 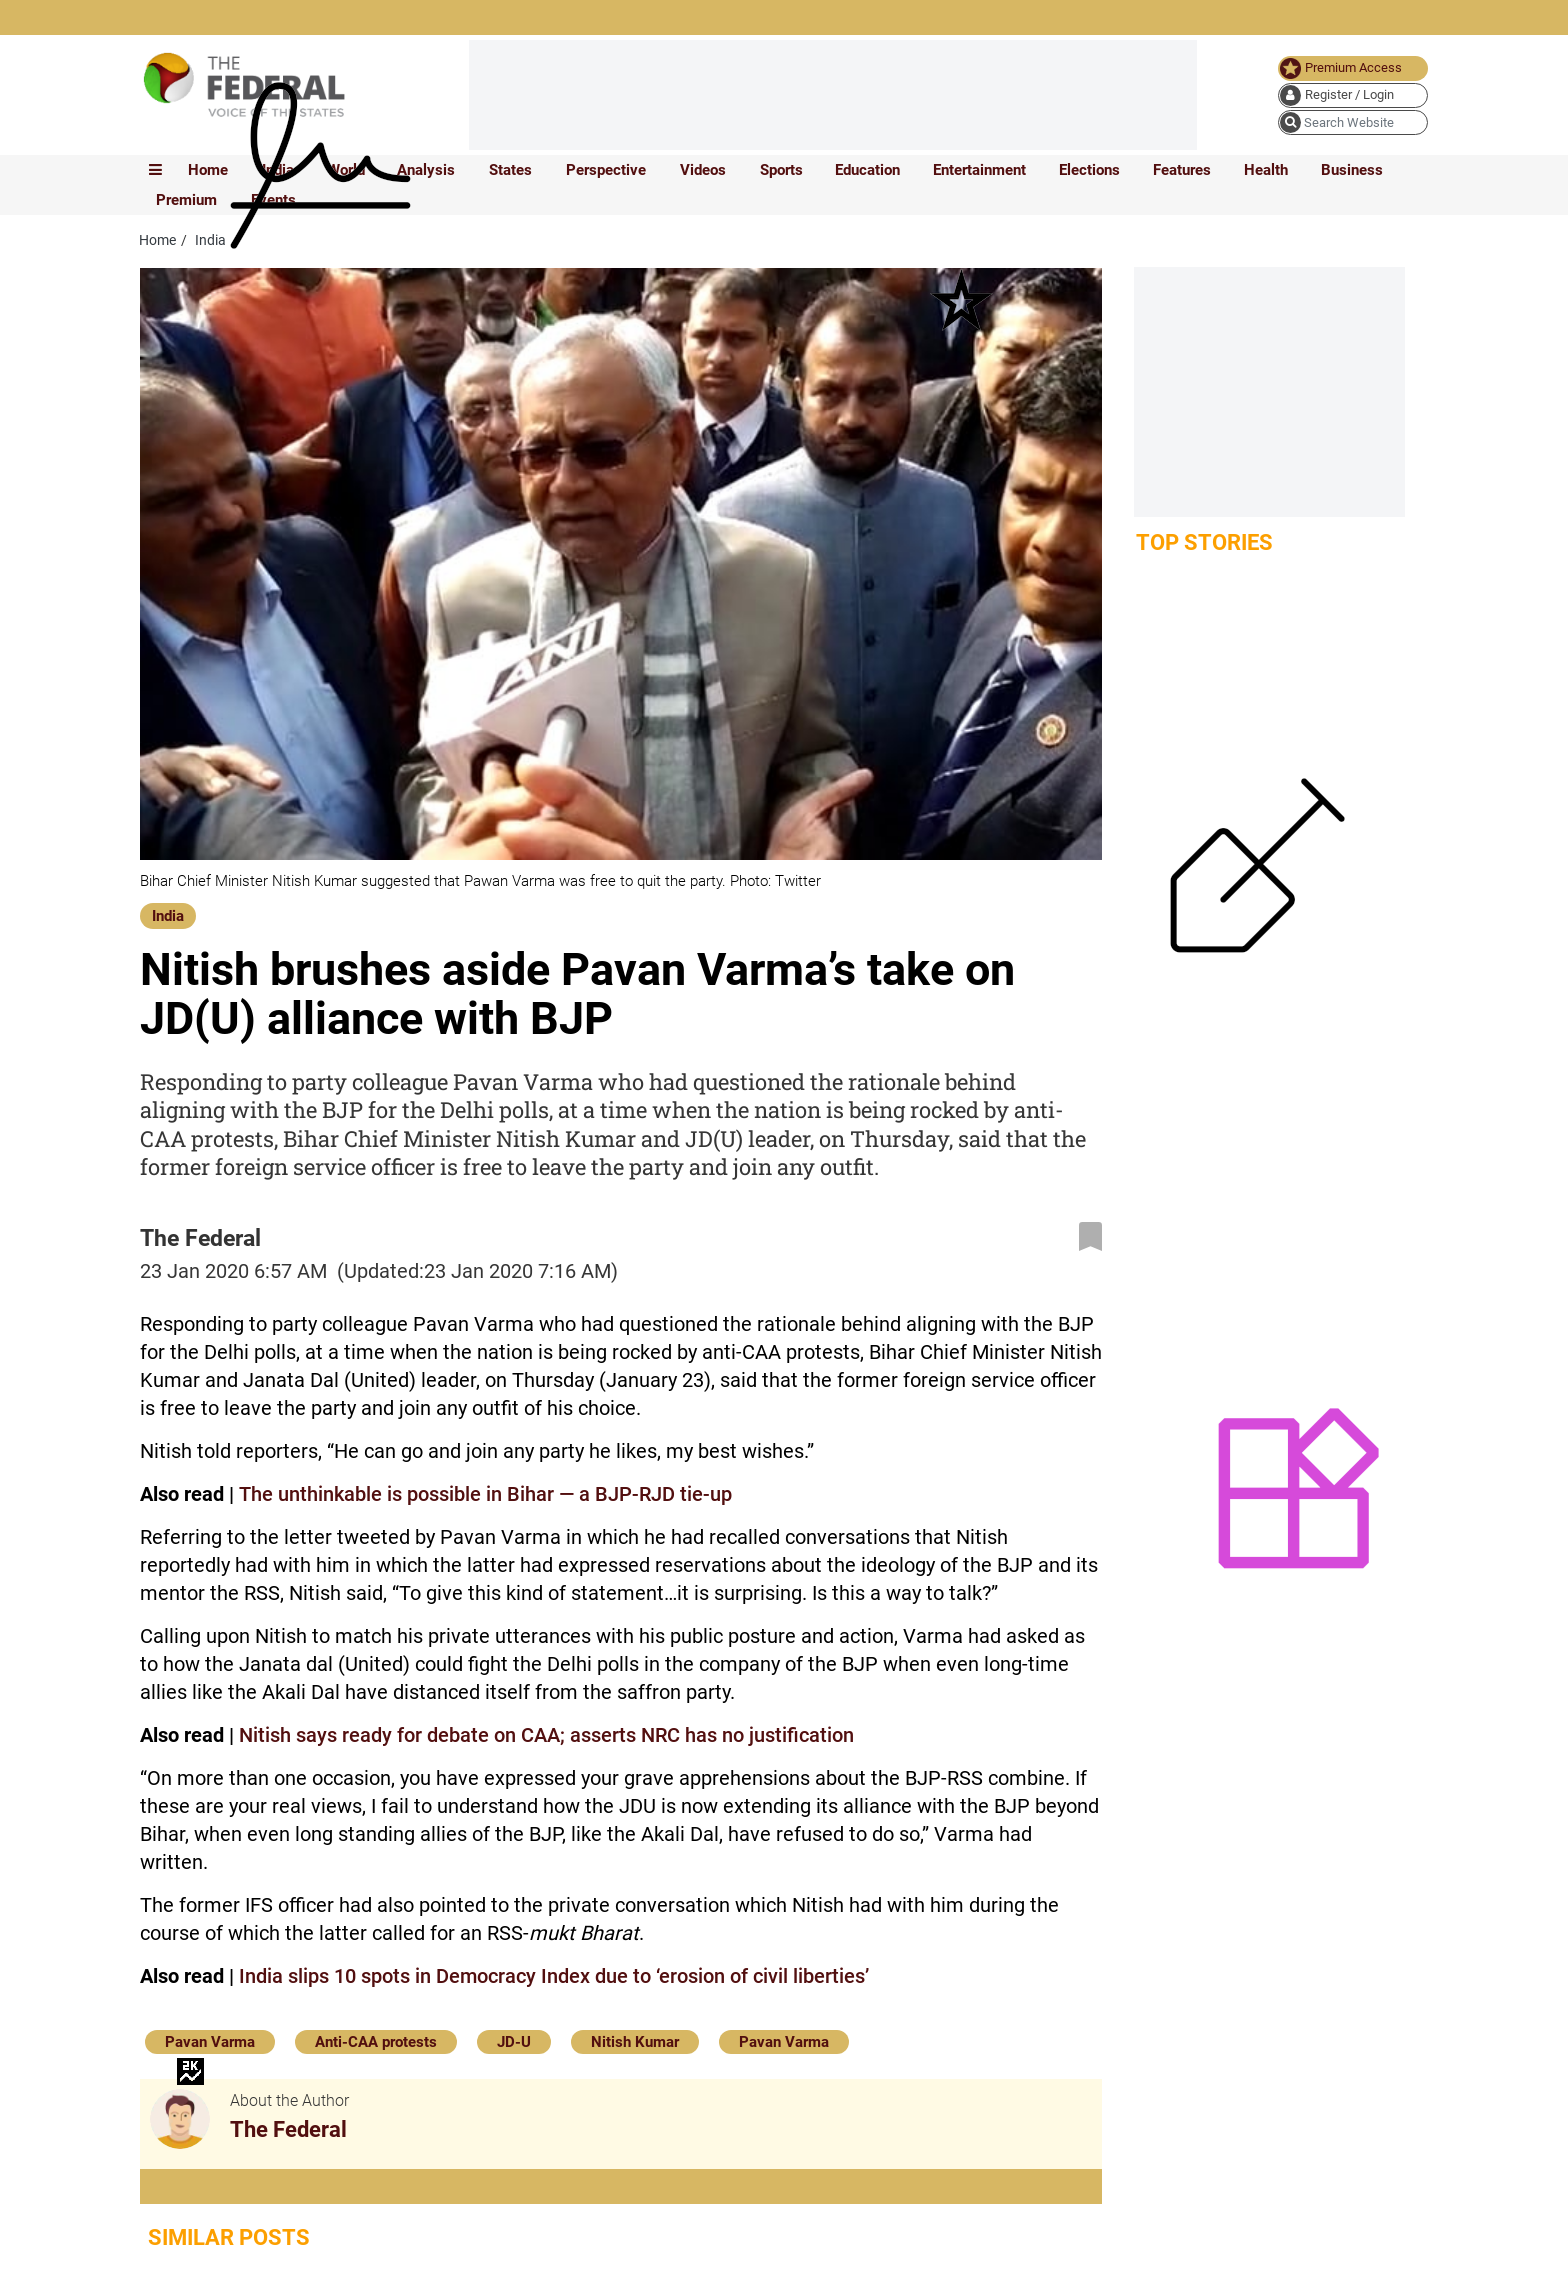 What do you see at coordinates (1299, 1487) in the screenshot?
I see `browse and install extensions` at bounding box center [1299, 1487].